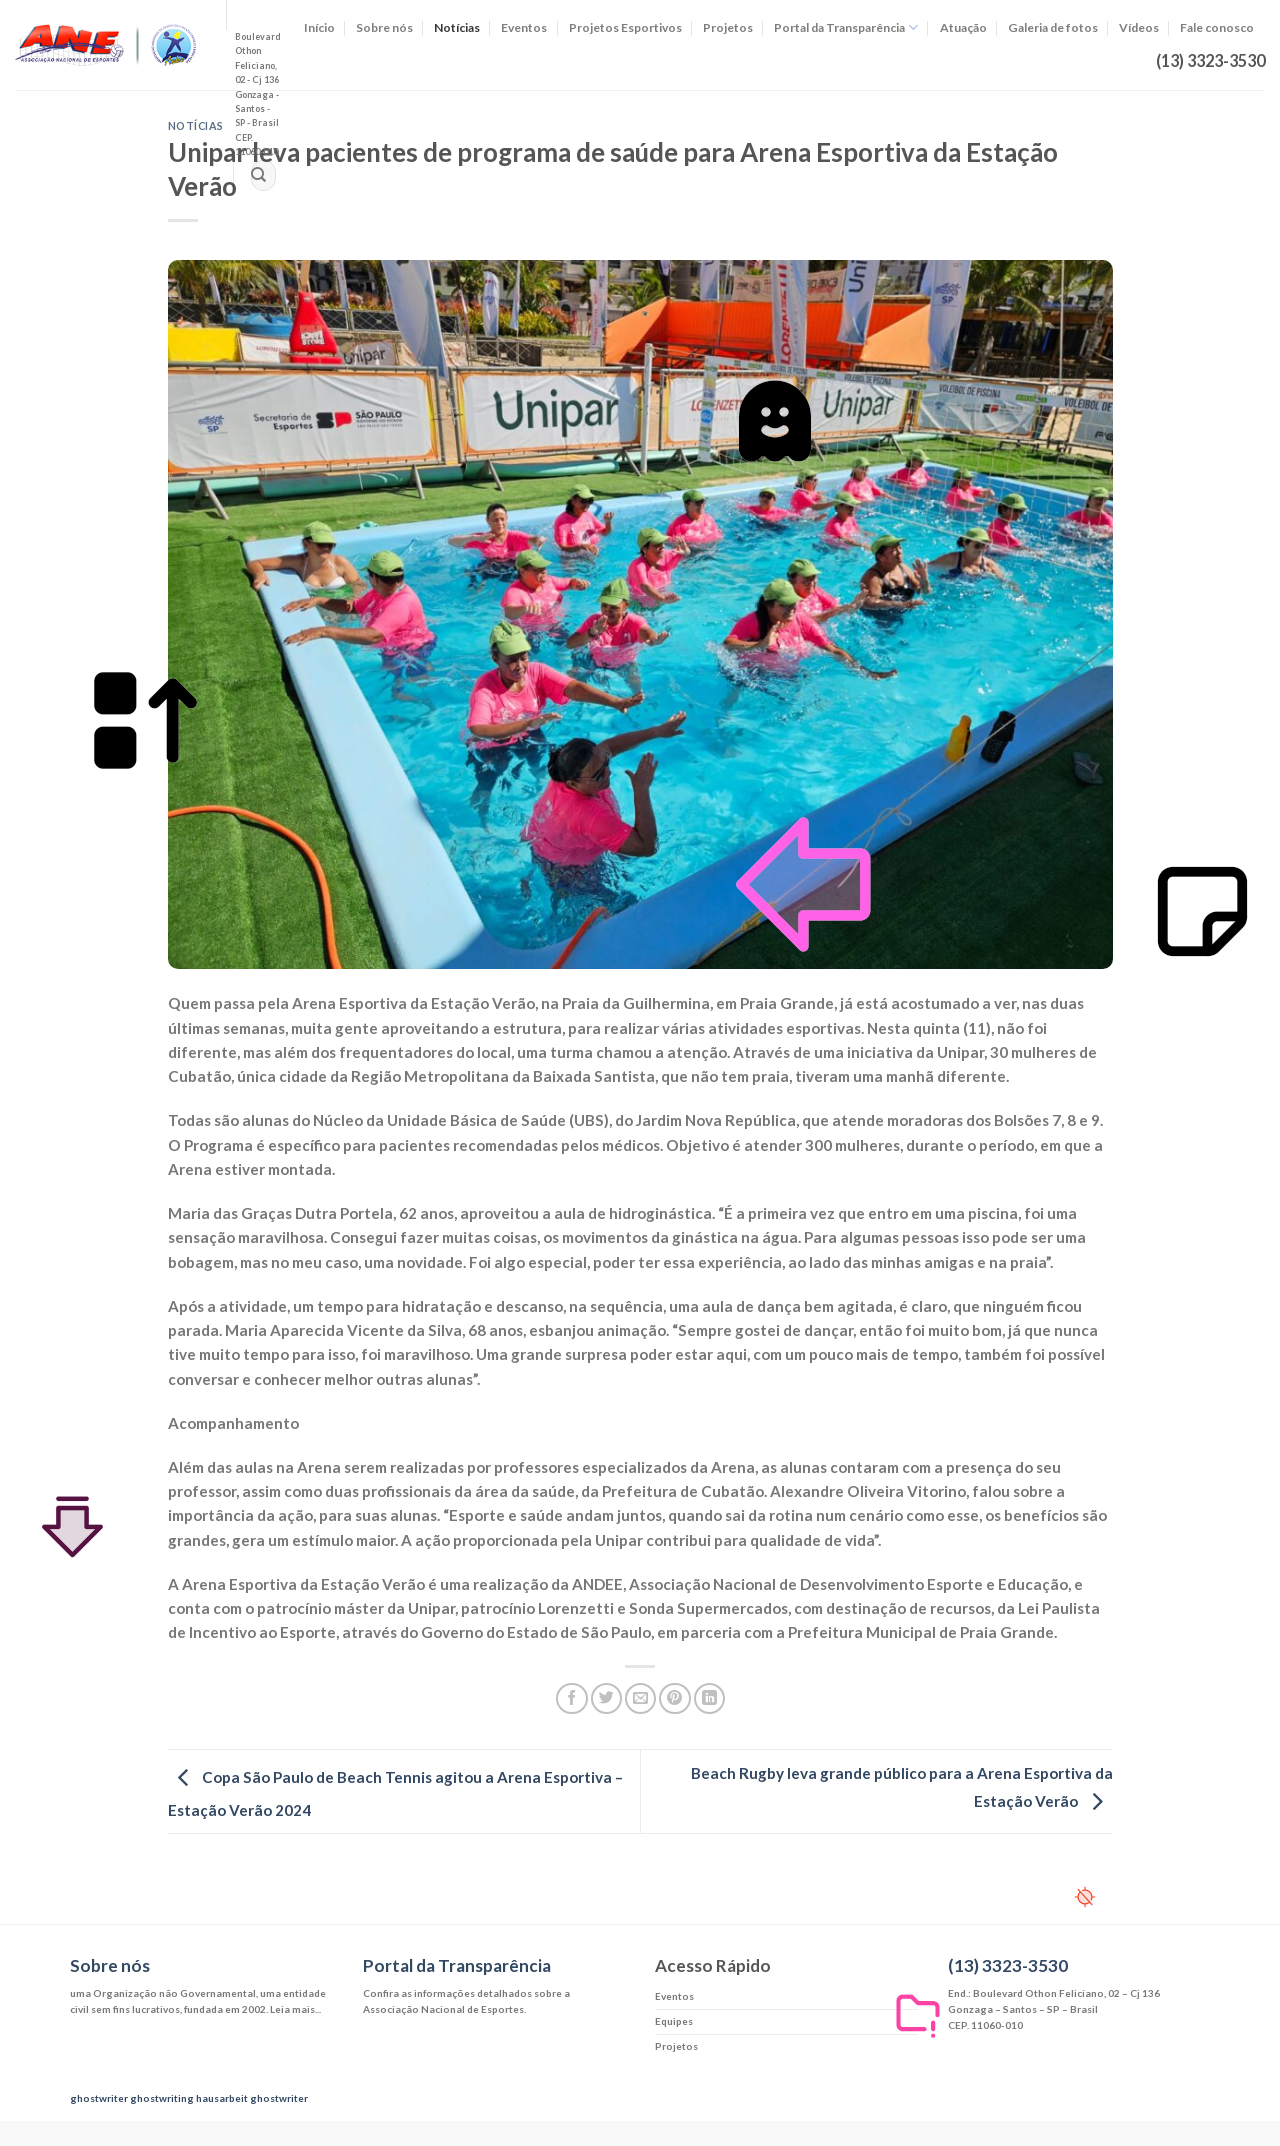 The height and width of the screenshot is (2146, 1280). What do you see at coordinates (1202, 911) in the screenshot?
I see `add a sticker to your message` at bounding box center [1202, 911].